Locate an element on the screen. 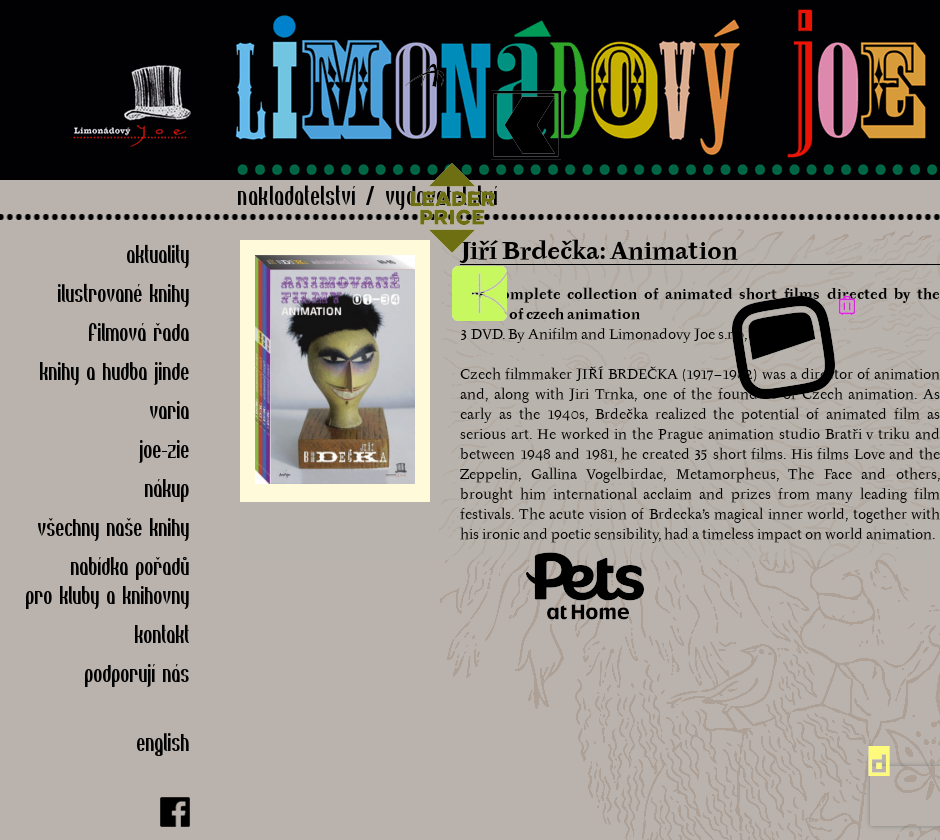  leader price brand logo is located at coordinates (453, 208).